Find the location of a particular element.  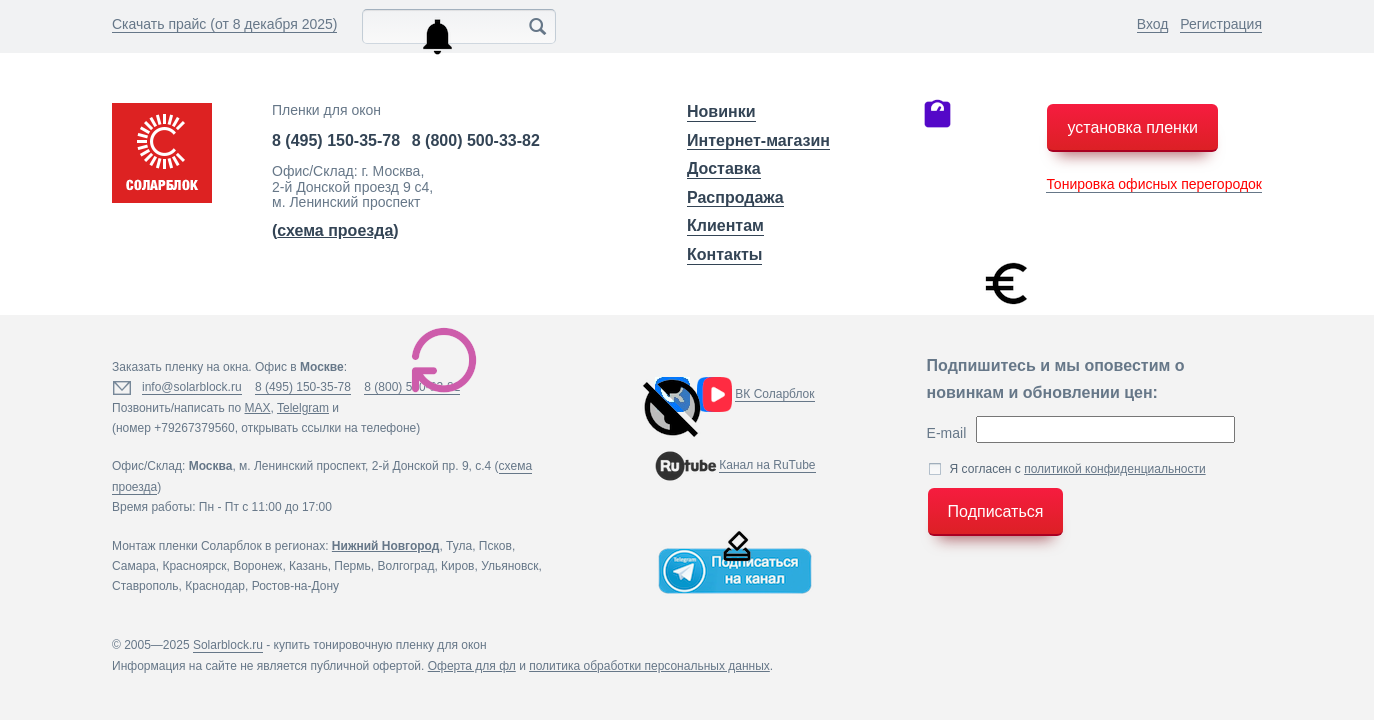

view your notifications is located at coordinates (437, 36).